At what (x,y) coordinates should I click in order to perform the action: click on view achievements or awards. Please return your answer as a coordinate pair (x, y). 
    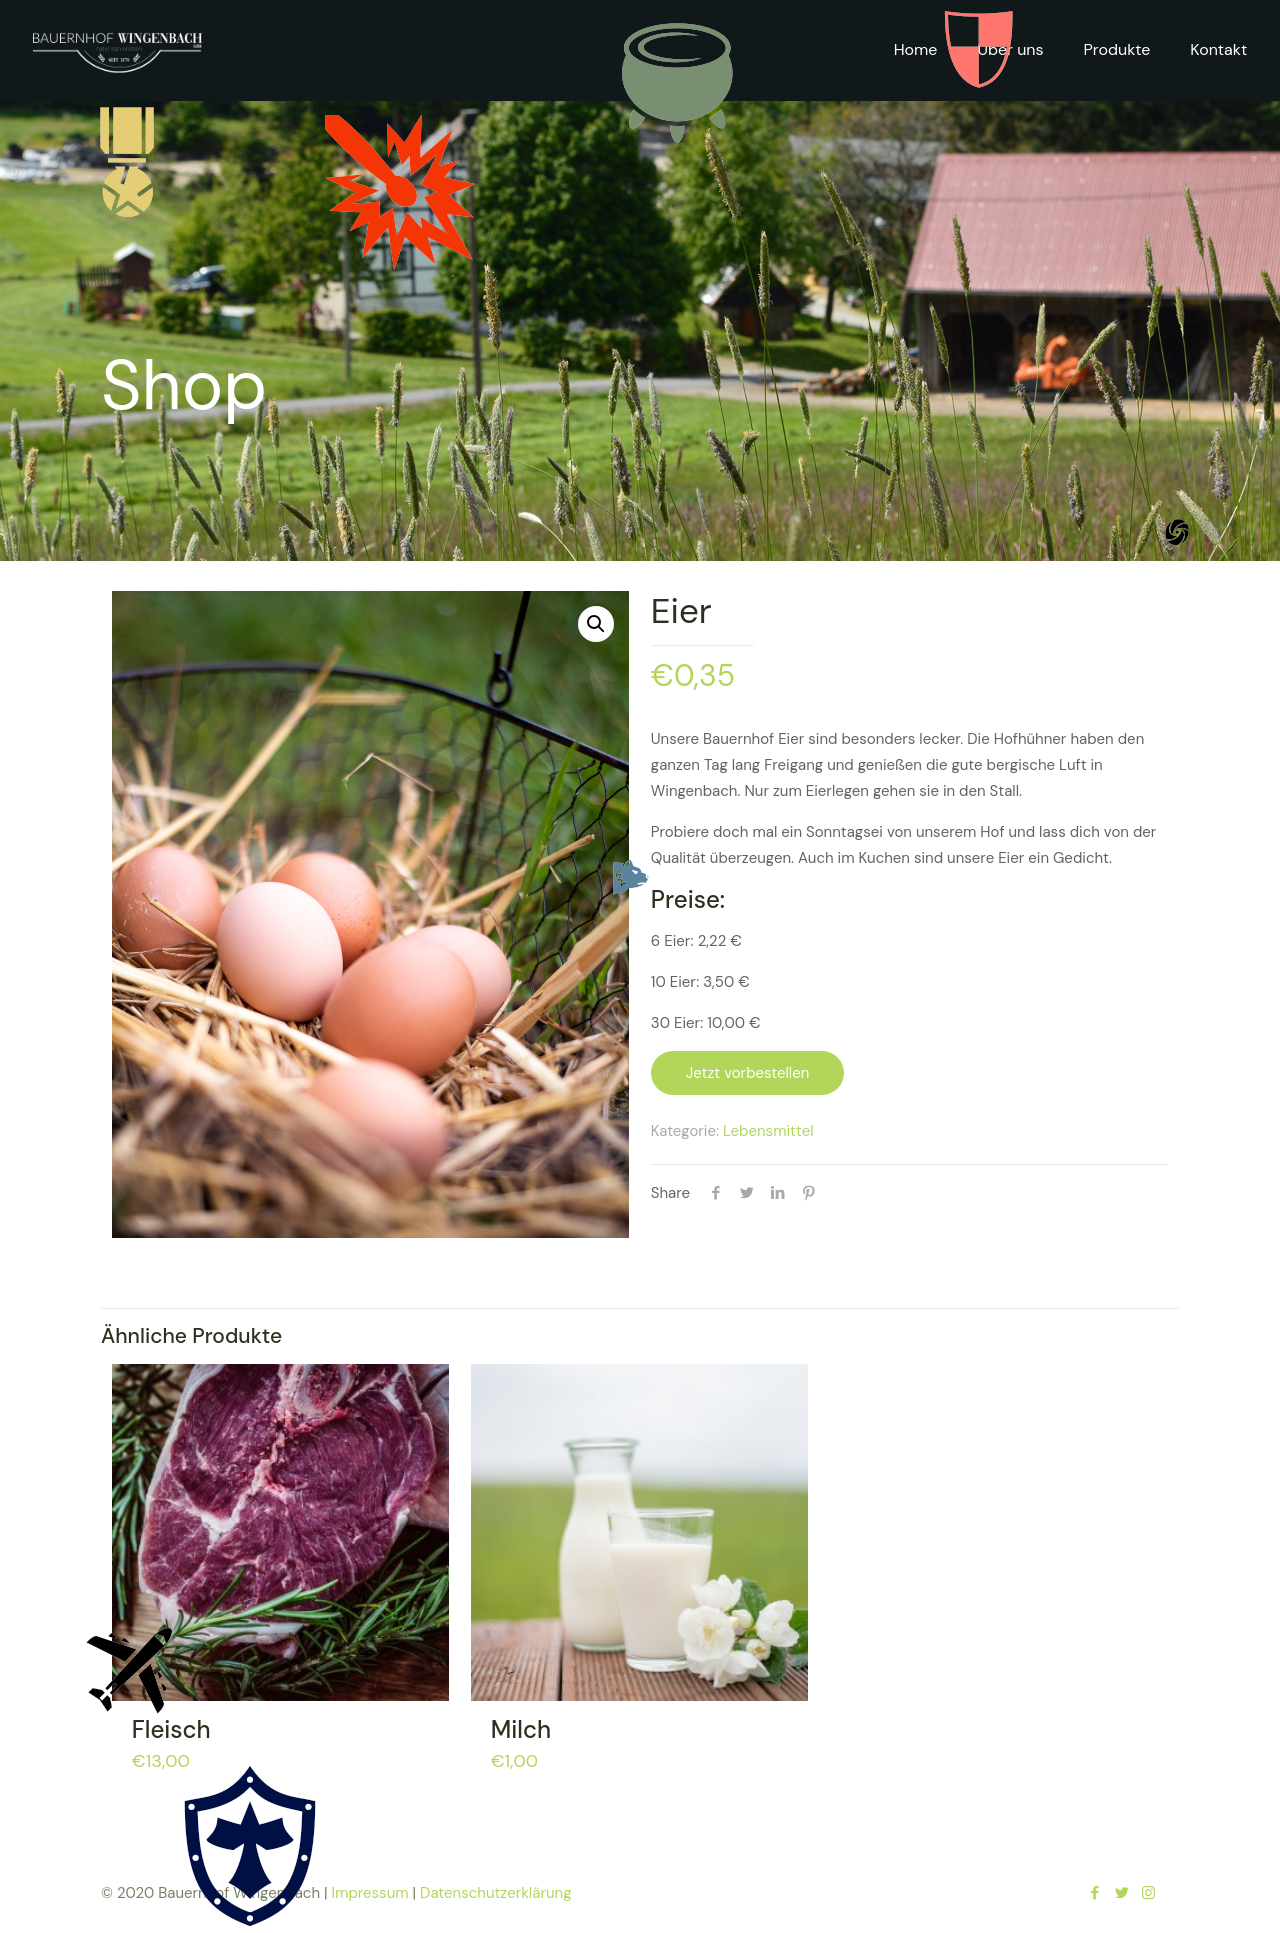
    Looking at the image, I should click on (127, 162).